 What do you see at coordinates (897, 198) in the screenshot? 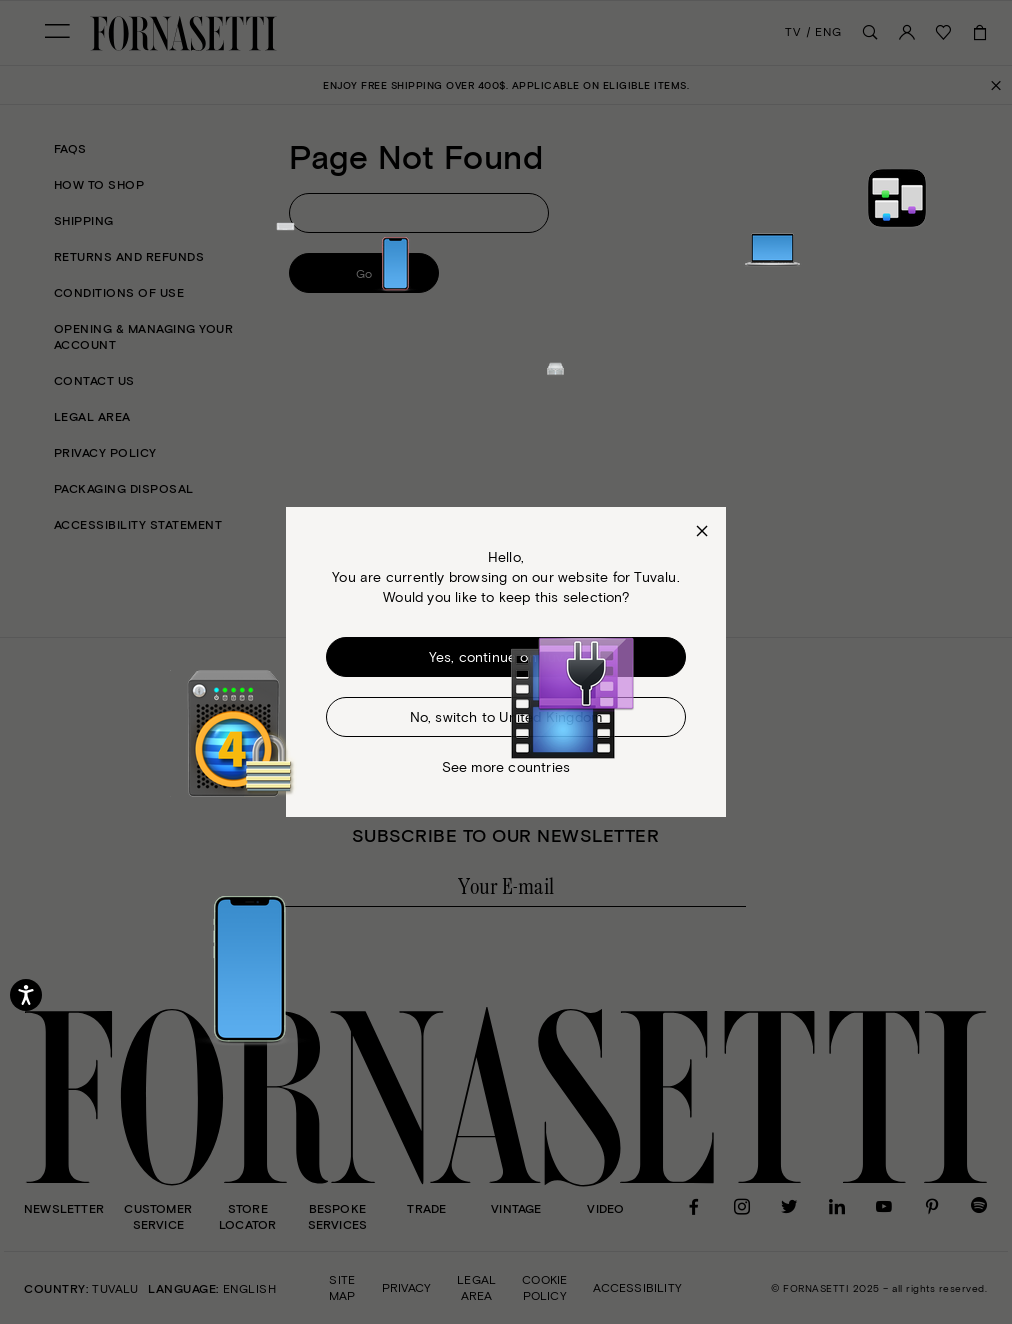
I see `open mission control to view all open windows` at bounding box center [897, 198].